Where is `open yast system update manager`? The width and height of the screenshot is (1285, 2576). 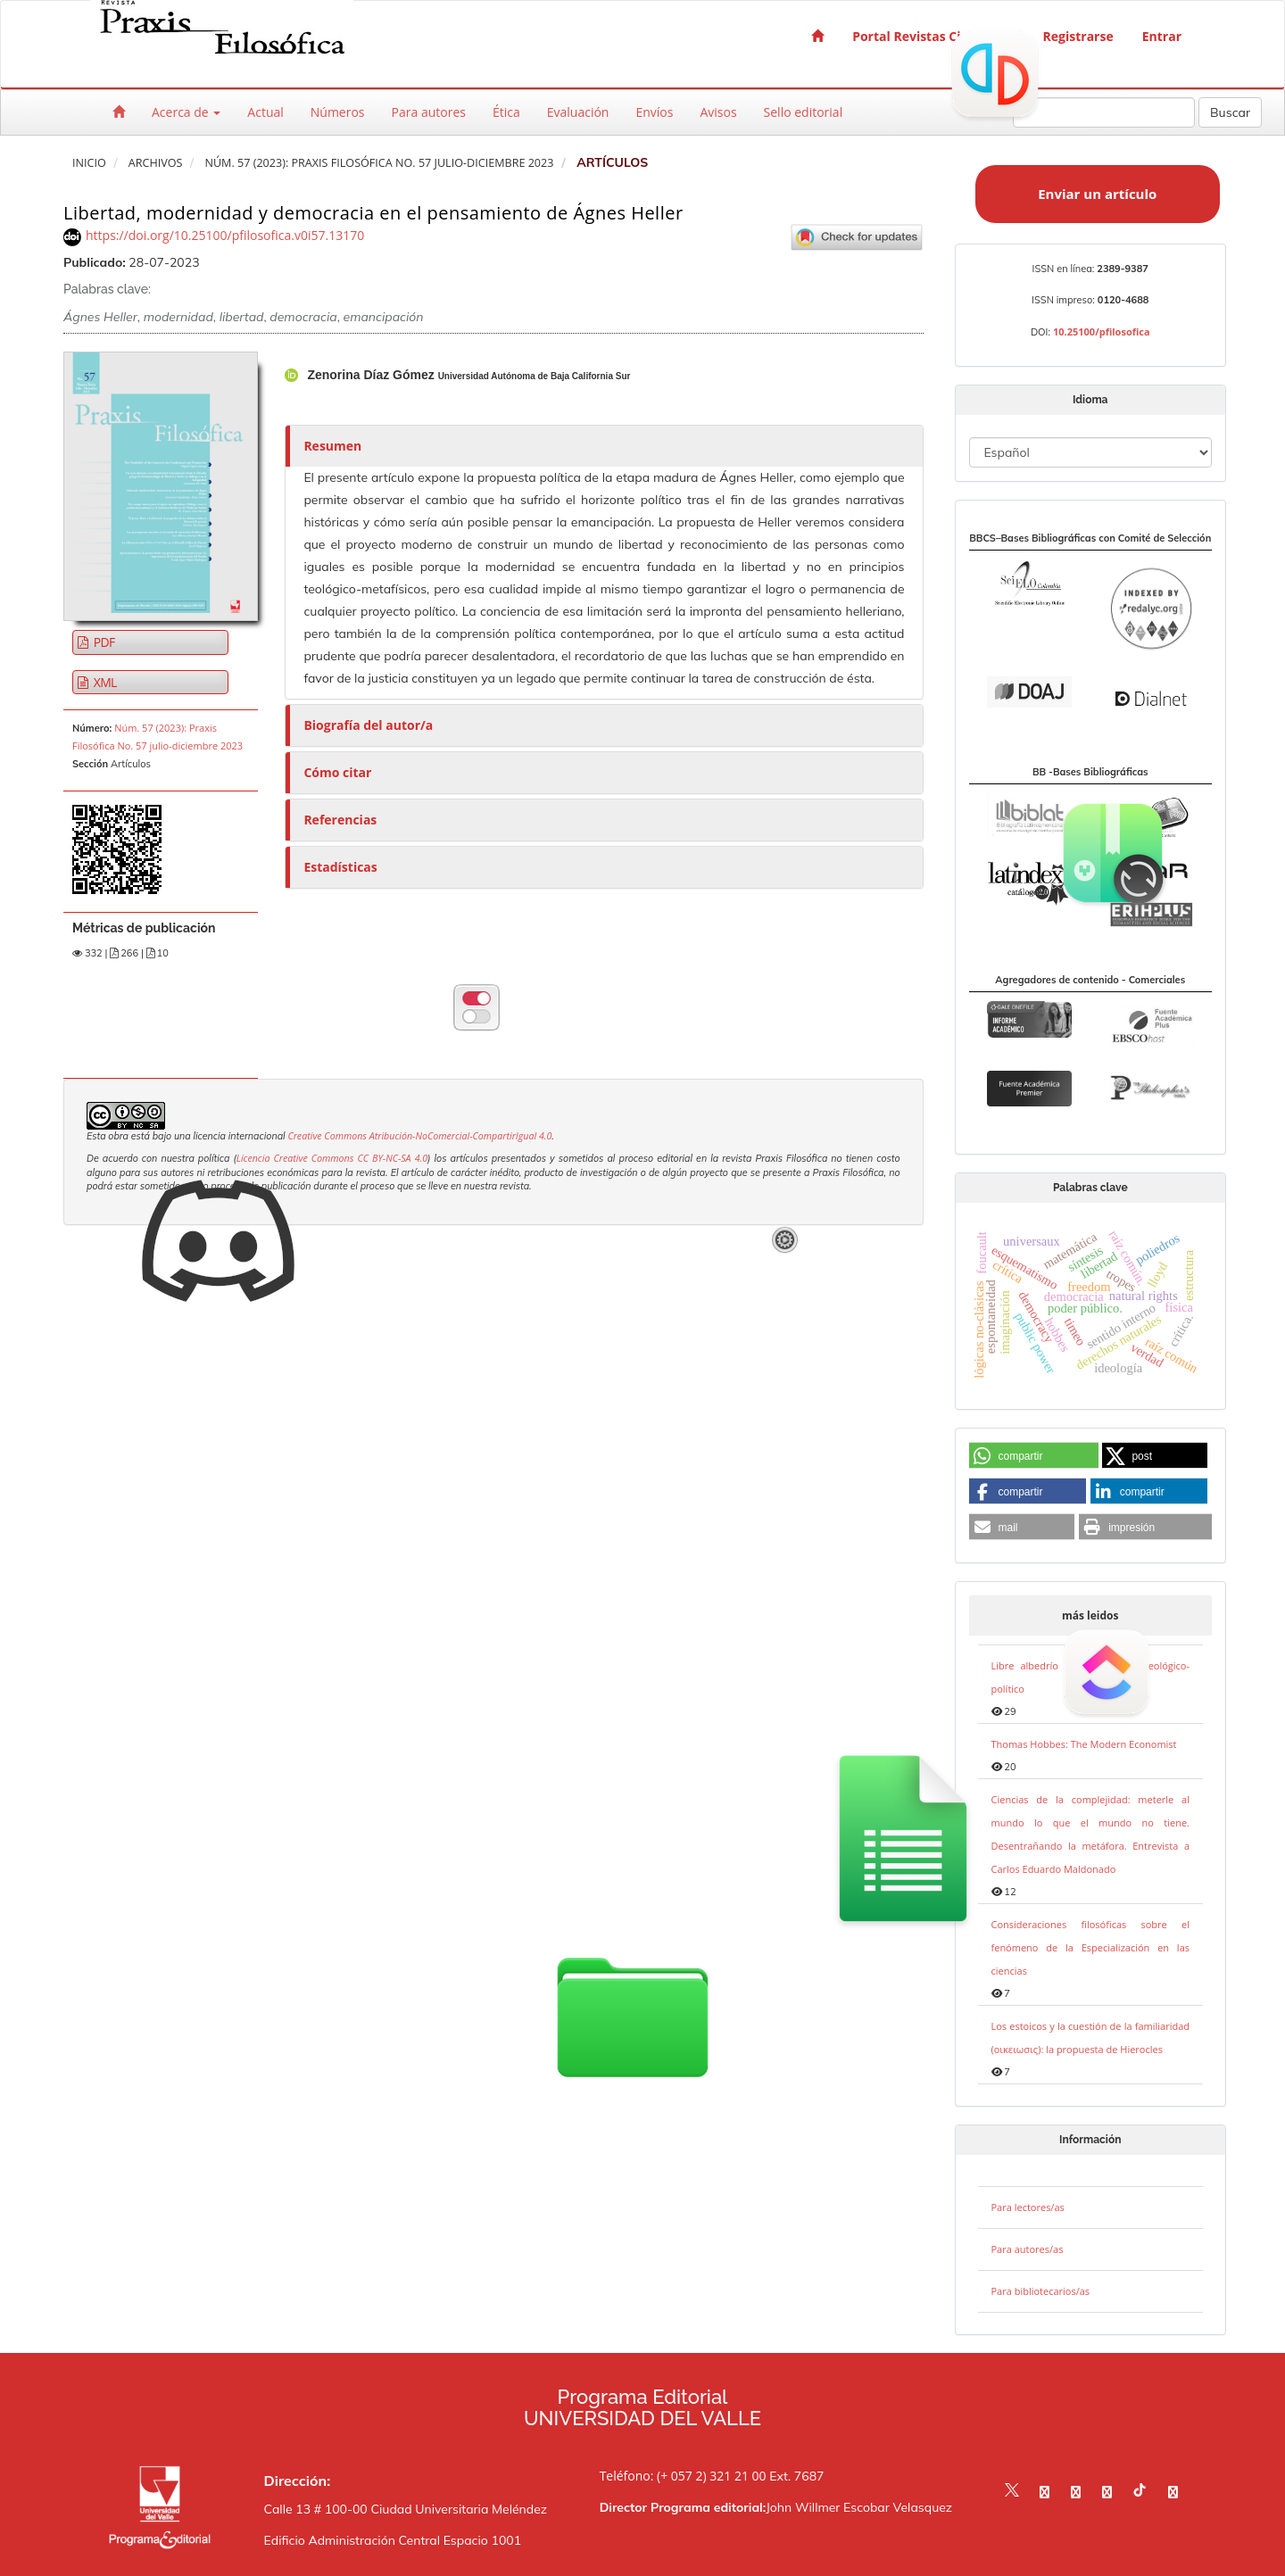
open yast system update manager is located at coordinates (1113, 853).